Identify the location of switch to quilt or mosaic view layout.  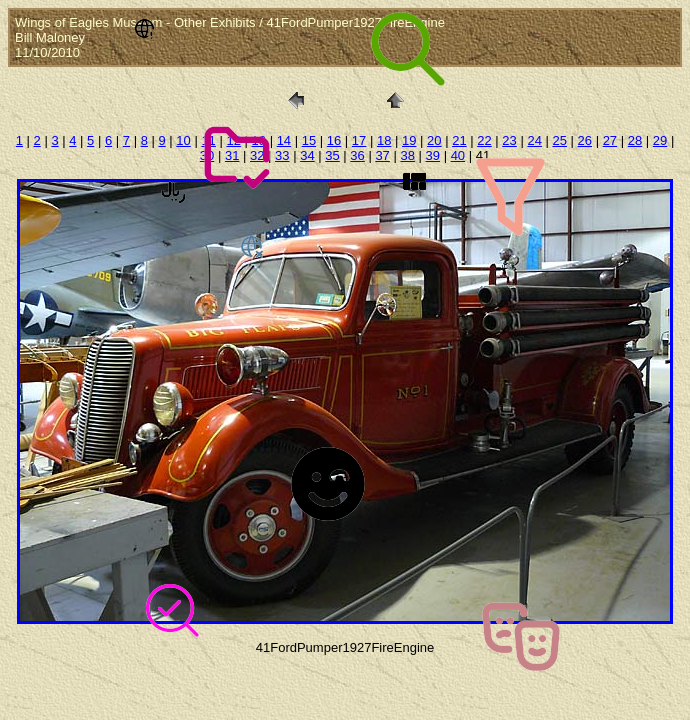
(414, 182).